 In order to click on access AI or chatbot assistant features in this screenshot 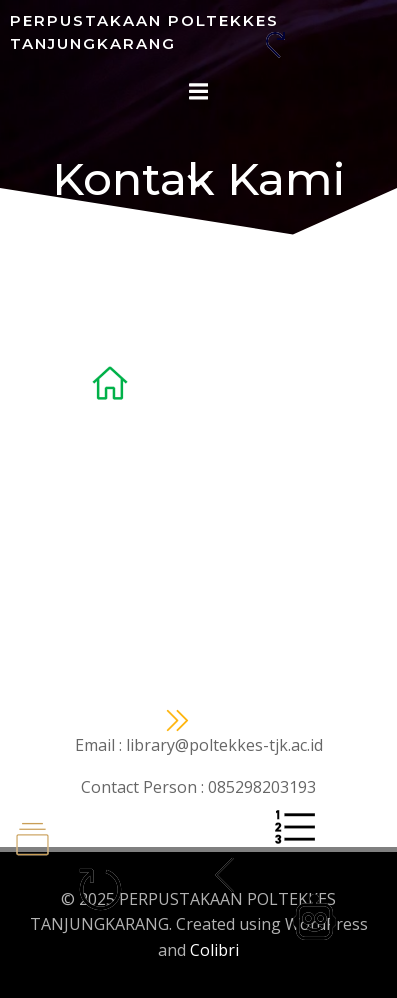, I will do `click(314, 918)`.